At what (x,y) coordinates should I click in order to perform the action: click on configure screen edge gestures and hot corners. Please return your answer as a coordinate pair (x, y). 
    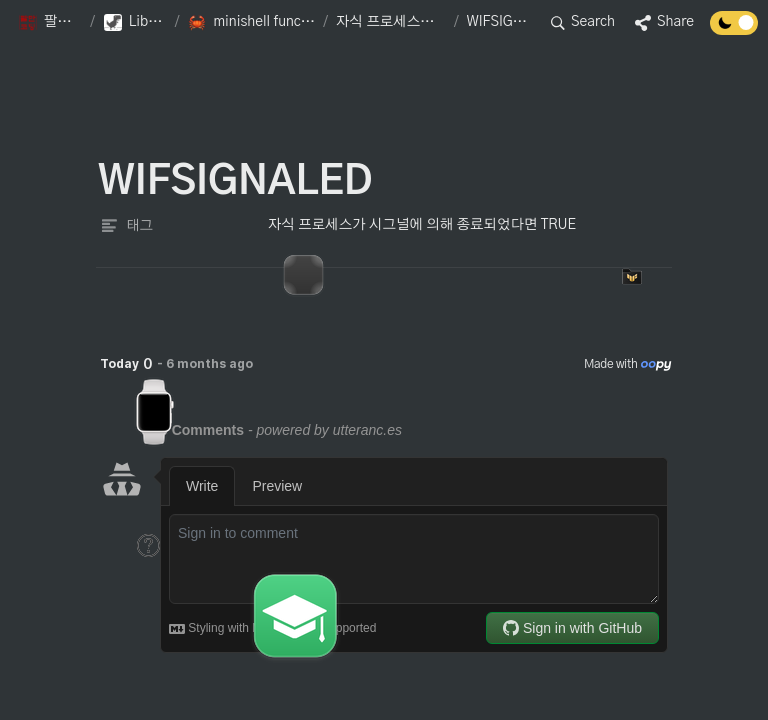
    Looking at the image, I should click on (303, 275).